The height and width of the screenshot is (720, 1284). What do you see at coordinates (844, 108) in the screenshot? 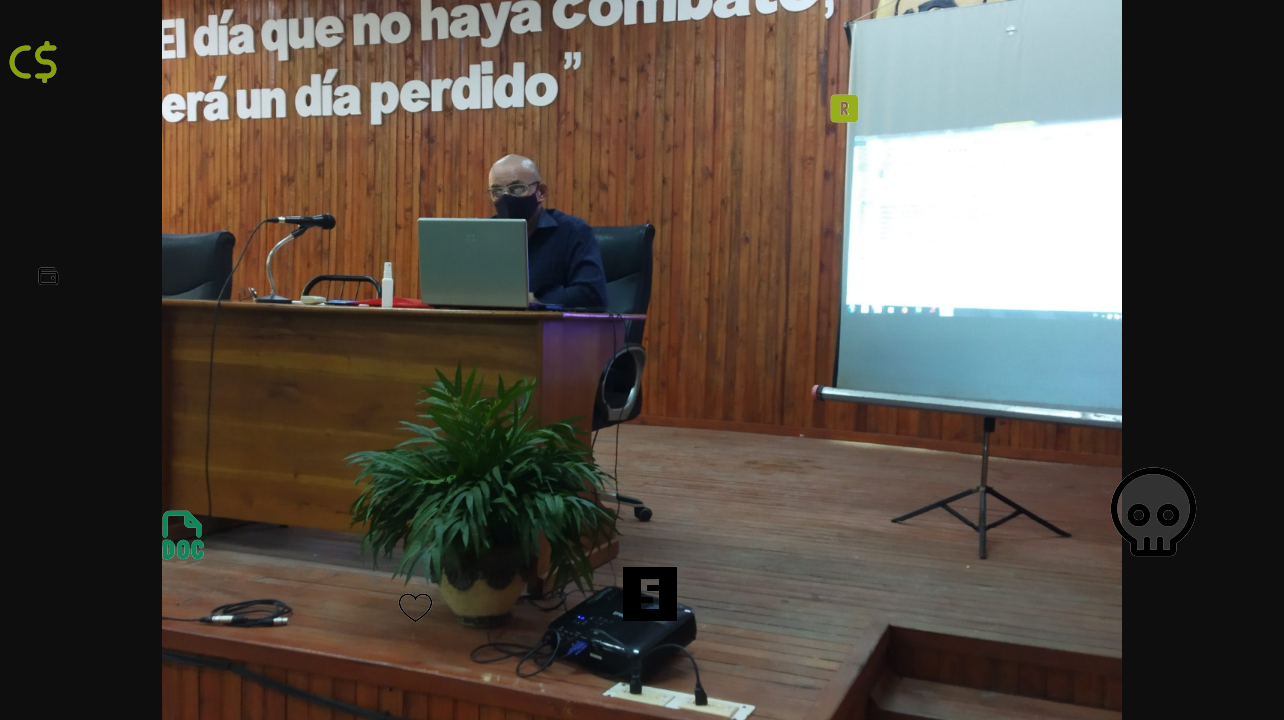
I see `indicates a rating or review section` at bounding box center [844, 108].